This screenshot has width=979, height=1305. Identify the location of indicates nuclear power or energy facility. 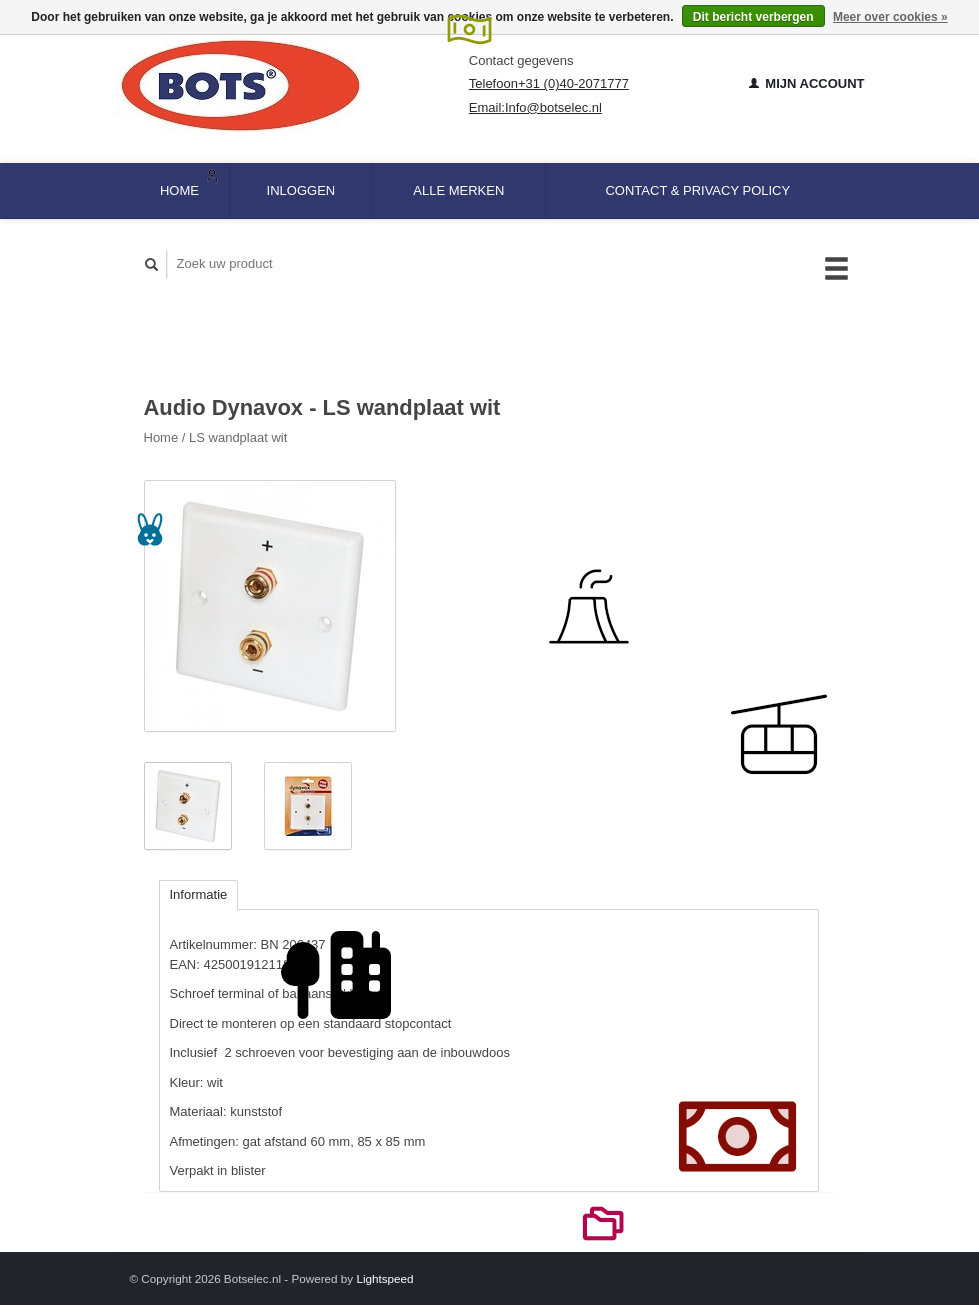
(589, 612).